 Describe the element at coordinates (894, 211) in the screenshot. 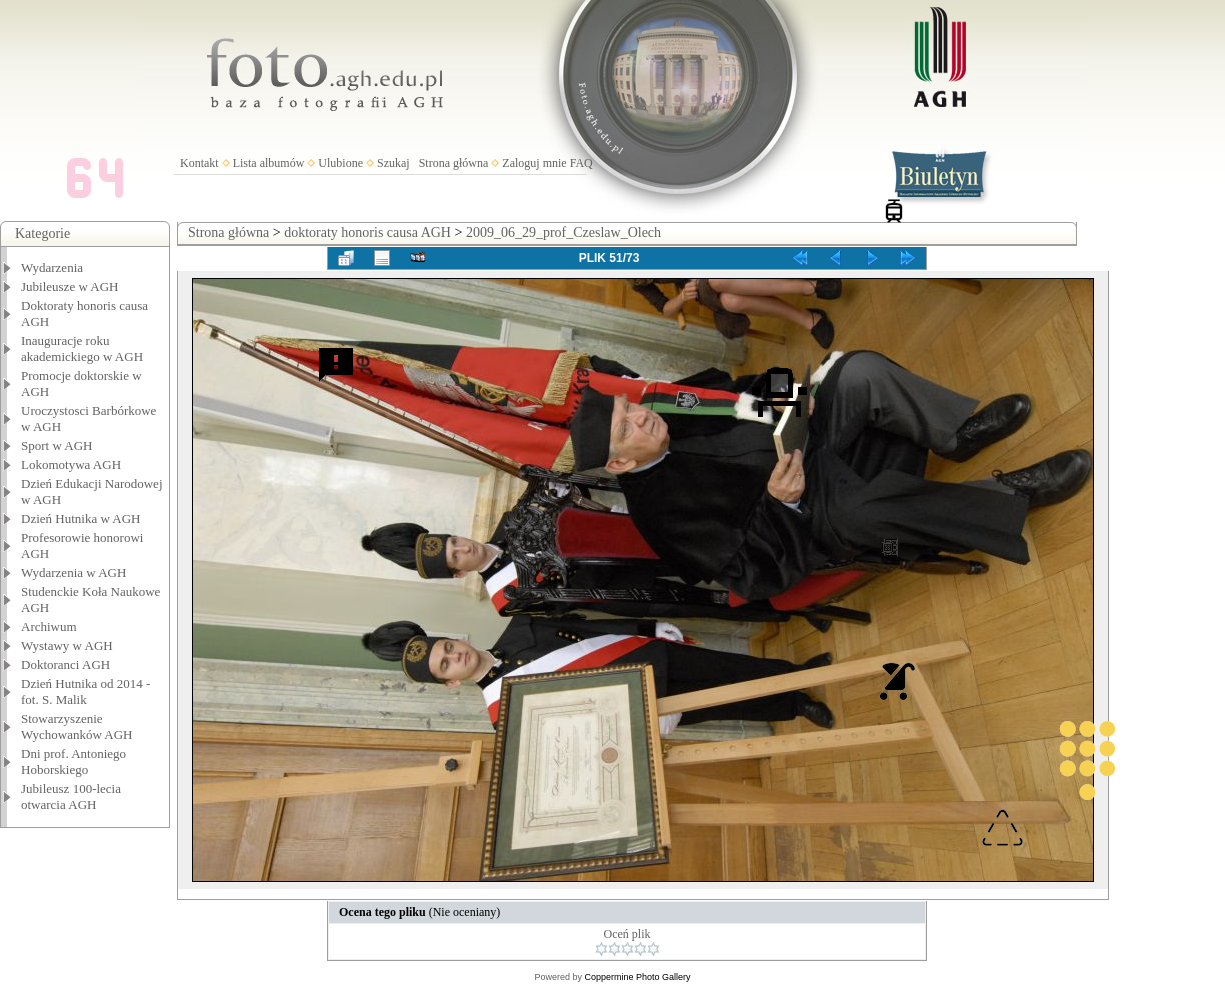

I see `view tram or light rail transit options` at that location.